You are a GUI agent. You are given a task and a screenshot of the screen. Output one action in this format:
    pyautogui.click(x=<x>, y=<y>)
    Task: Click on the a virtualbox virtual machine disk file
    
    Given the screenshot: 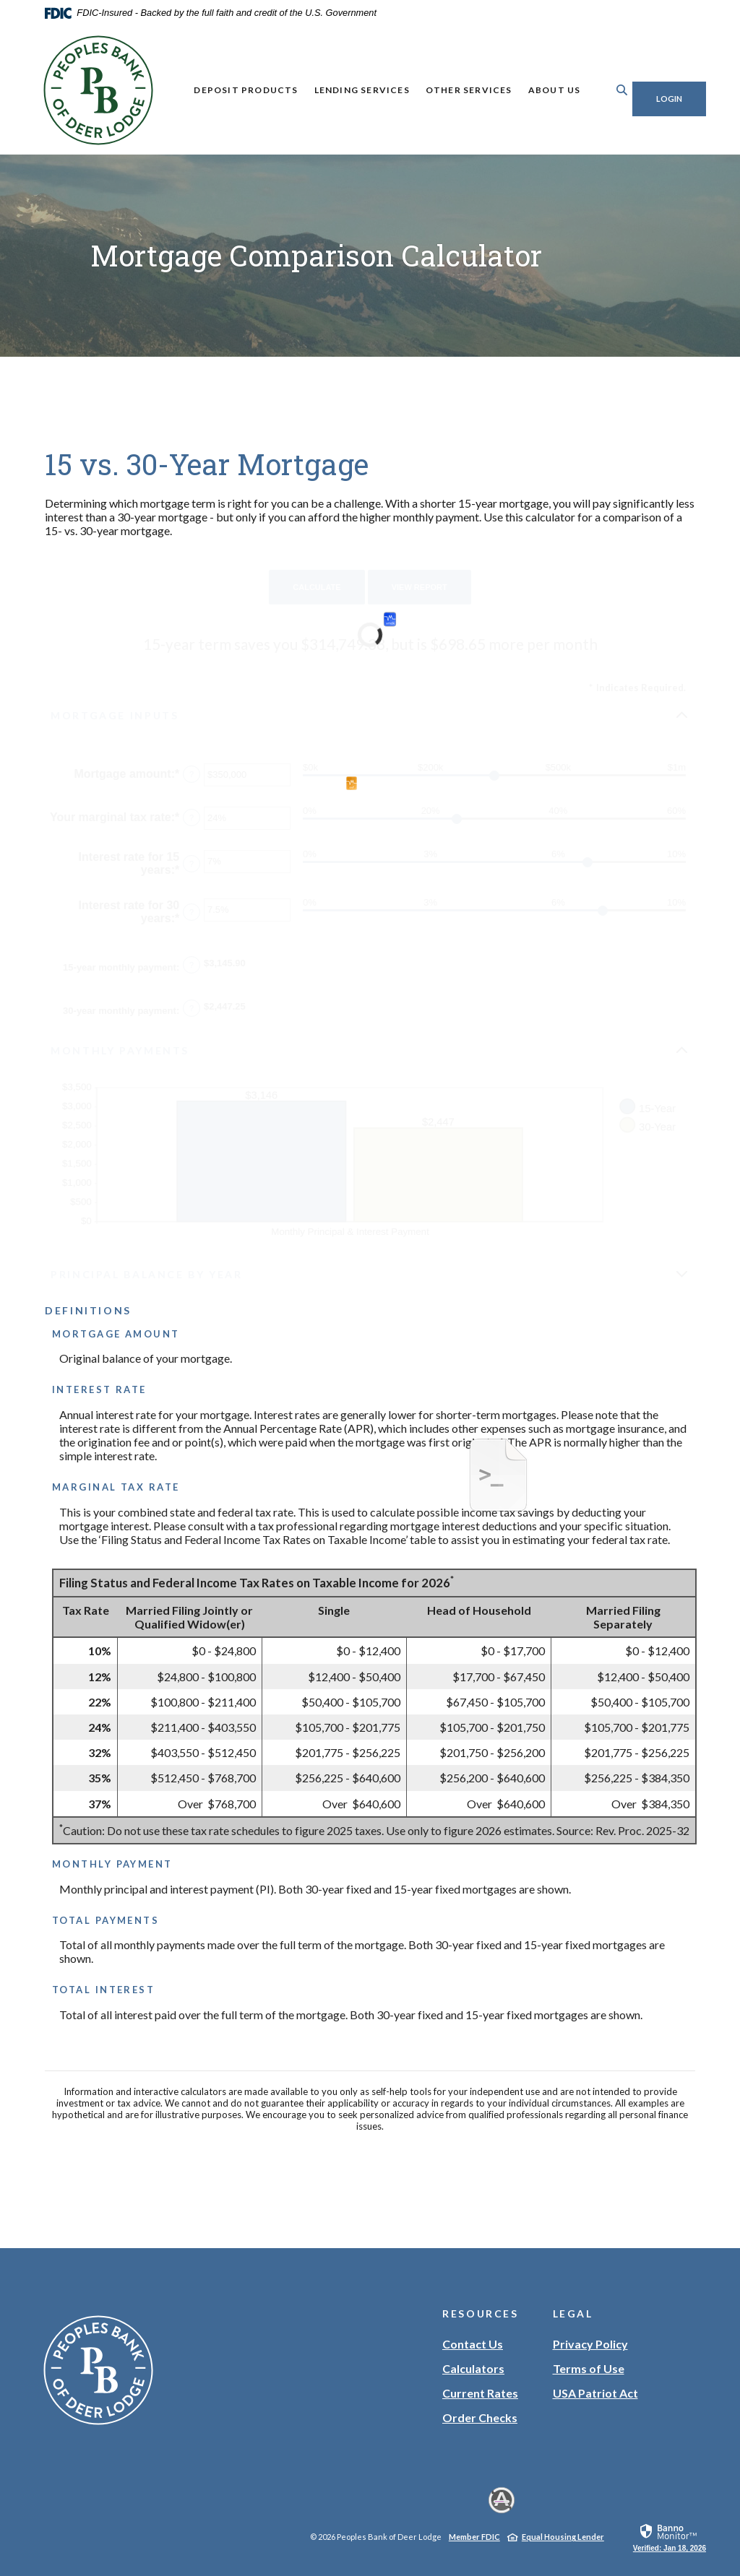 What is the action you would take?
    pyautogui.click(x=390, y=619)
    